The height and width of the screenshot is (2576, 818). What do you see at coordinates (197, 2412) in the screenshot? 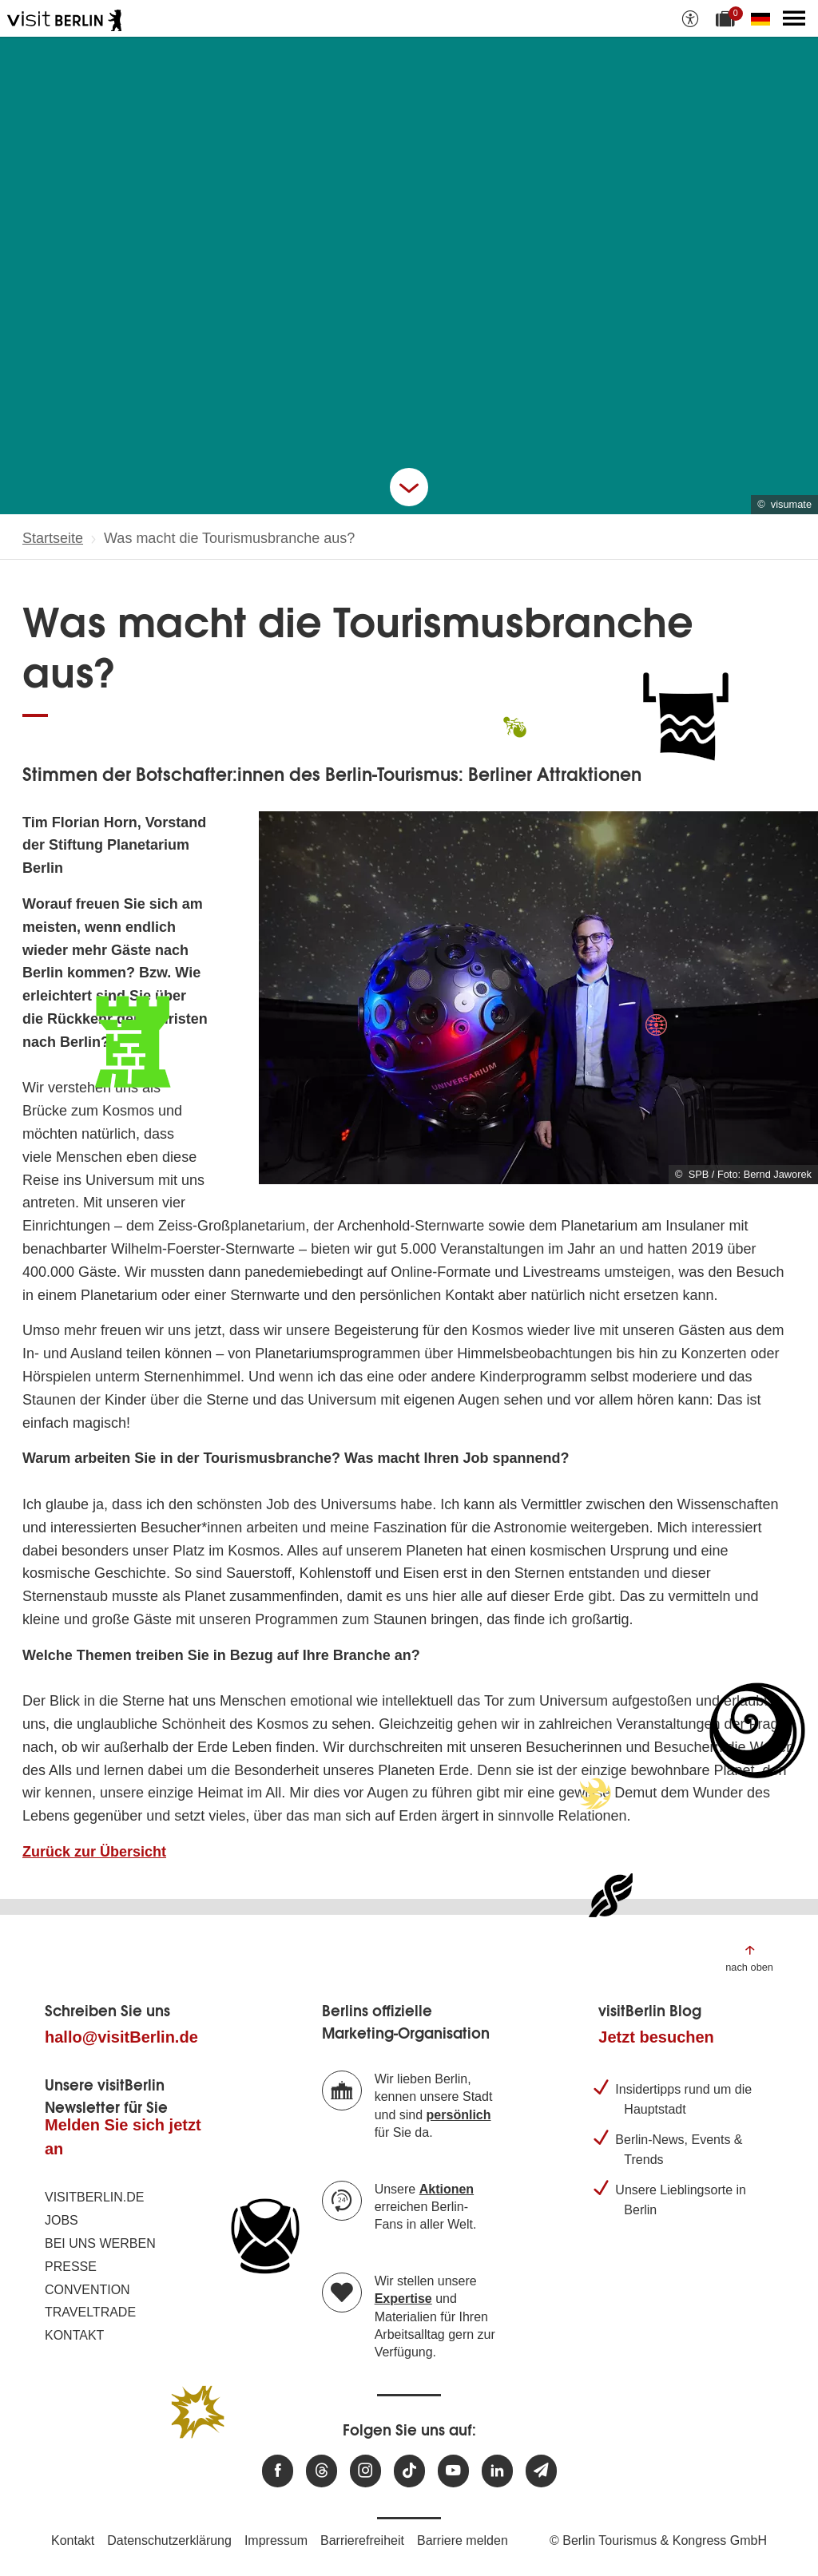
I see `indicates a splat or impact effect in gameplay` at bounding box center [197, 2412].